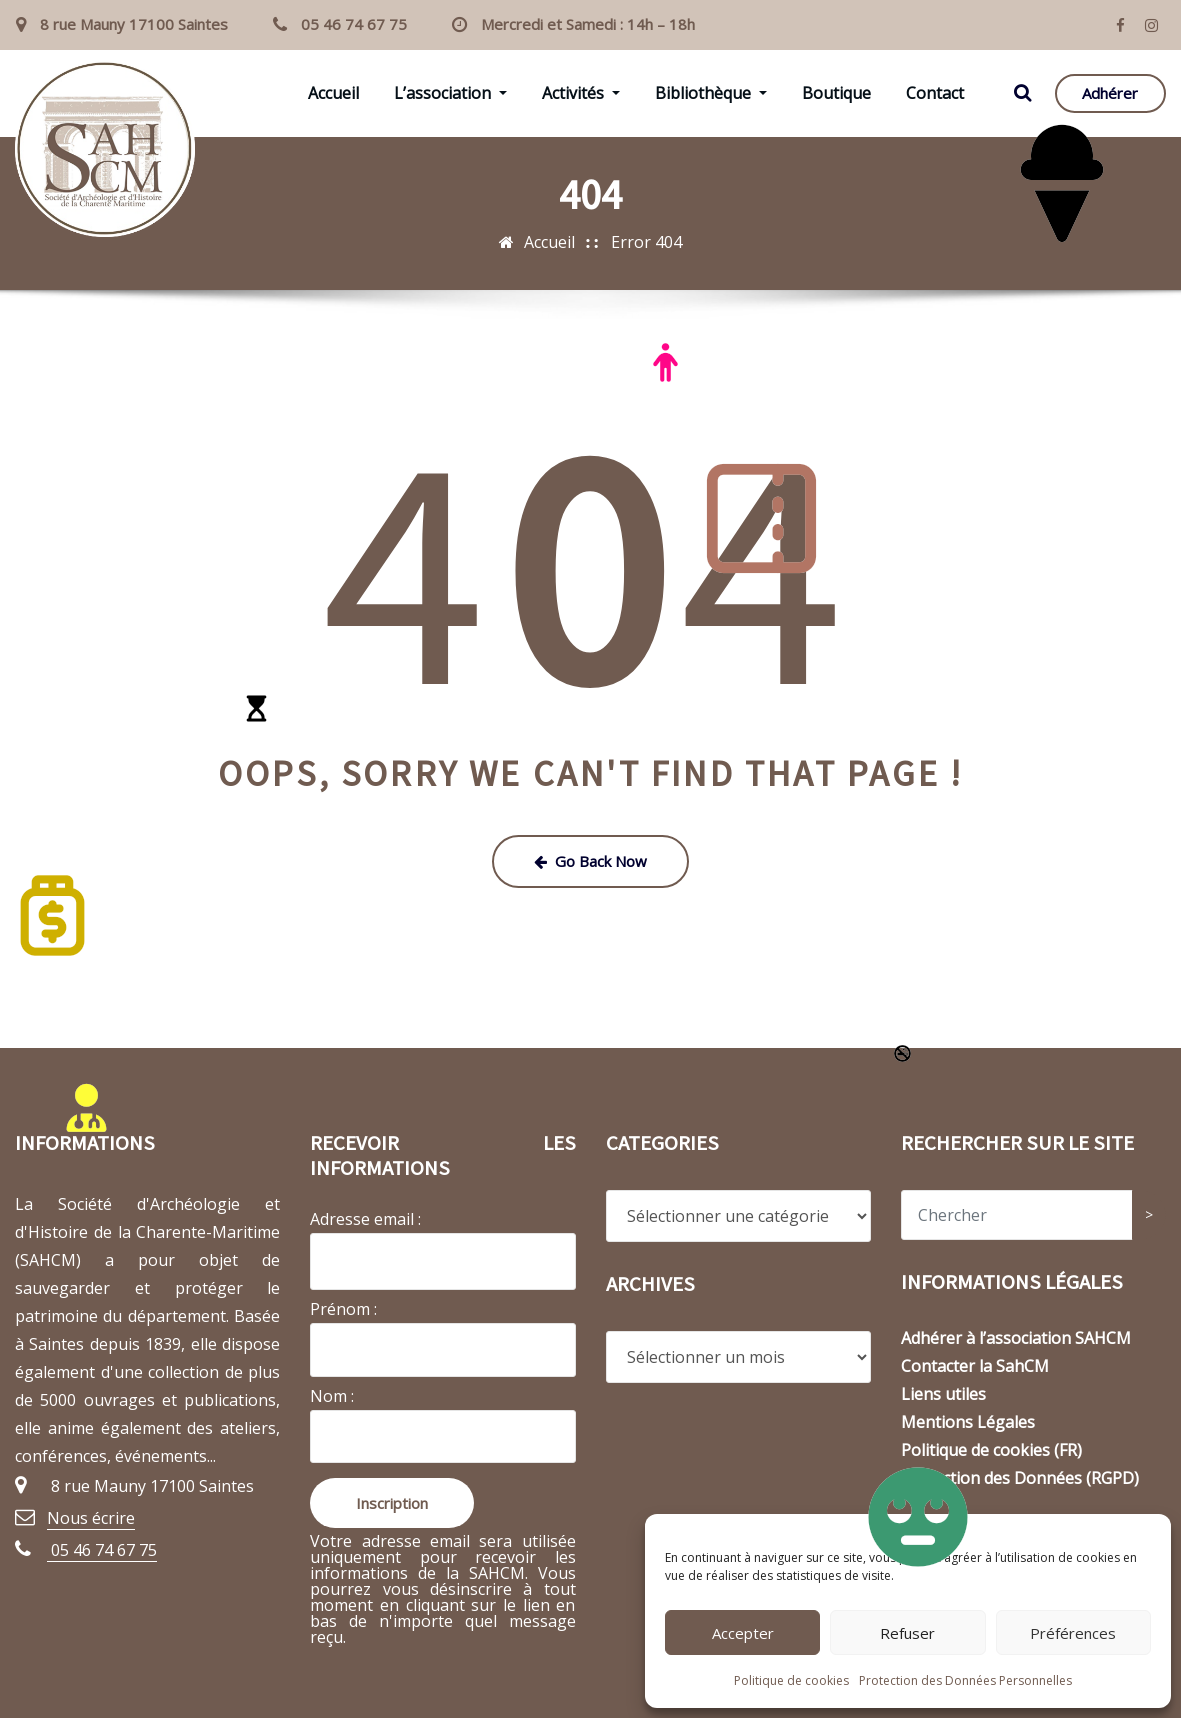 Image resolution: width=1181 pixels, height=1718 pixels. What do you see at coordinates (52, 915) in the screenshot?
I see `send a tip or donation` at bounding box center [52, 915].